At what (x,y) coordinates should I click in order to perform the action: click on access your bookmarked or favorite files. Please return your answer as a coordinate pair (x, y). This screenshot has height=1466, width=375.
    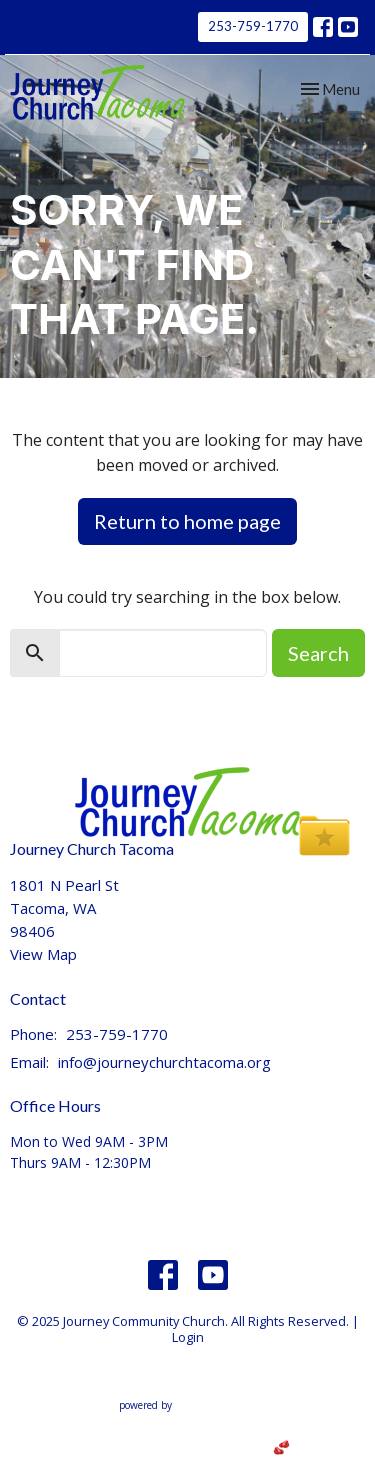
    Looking at the image, I should click on (324, 835).